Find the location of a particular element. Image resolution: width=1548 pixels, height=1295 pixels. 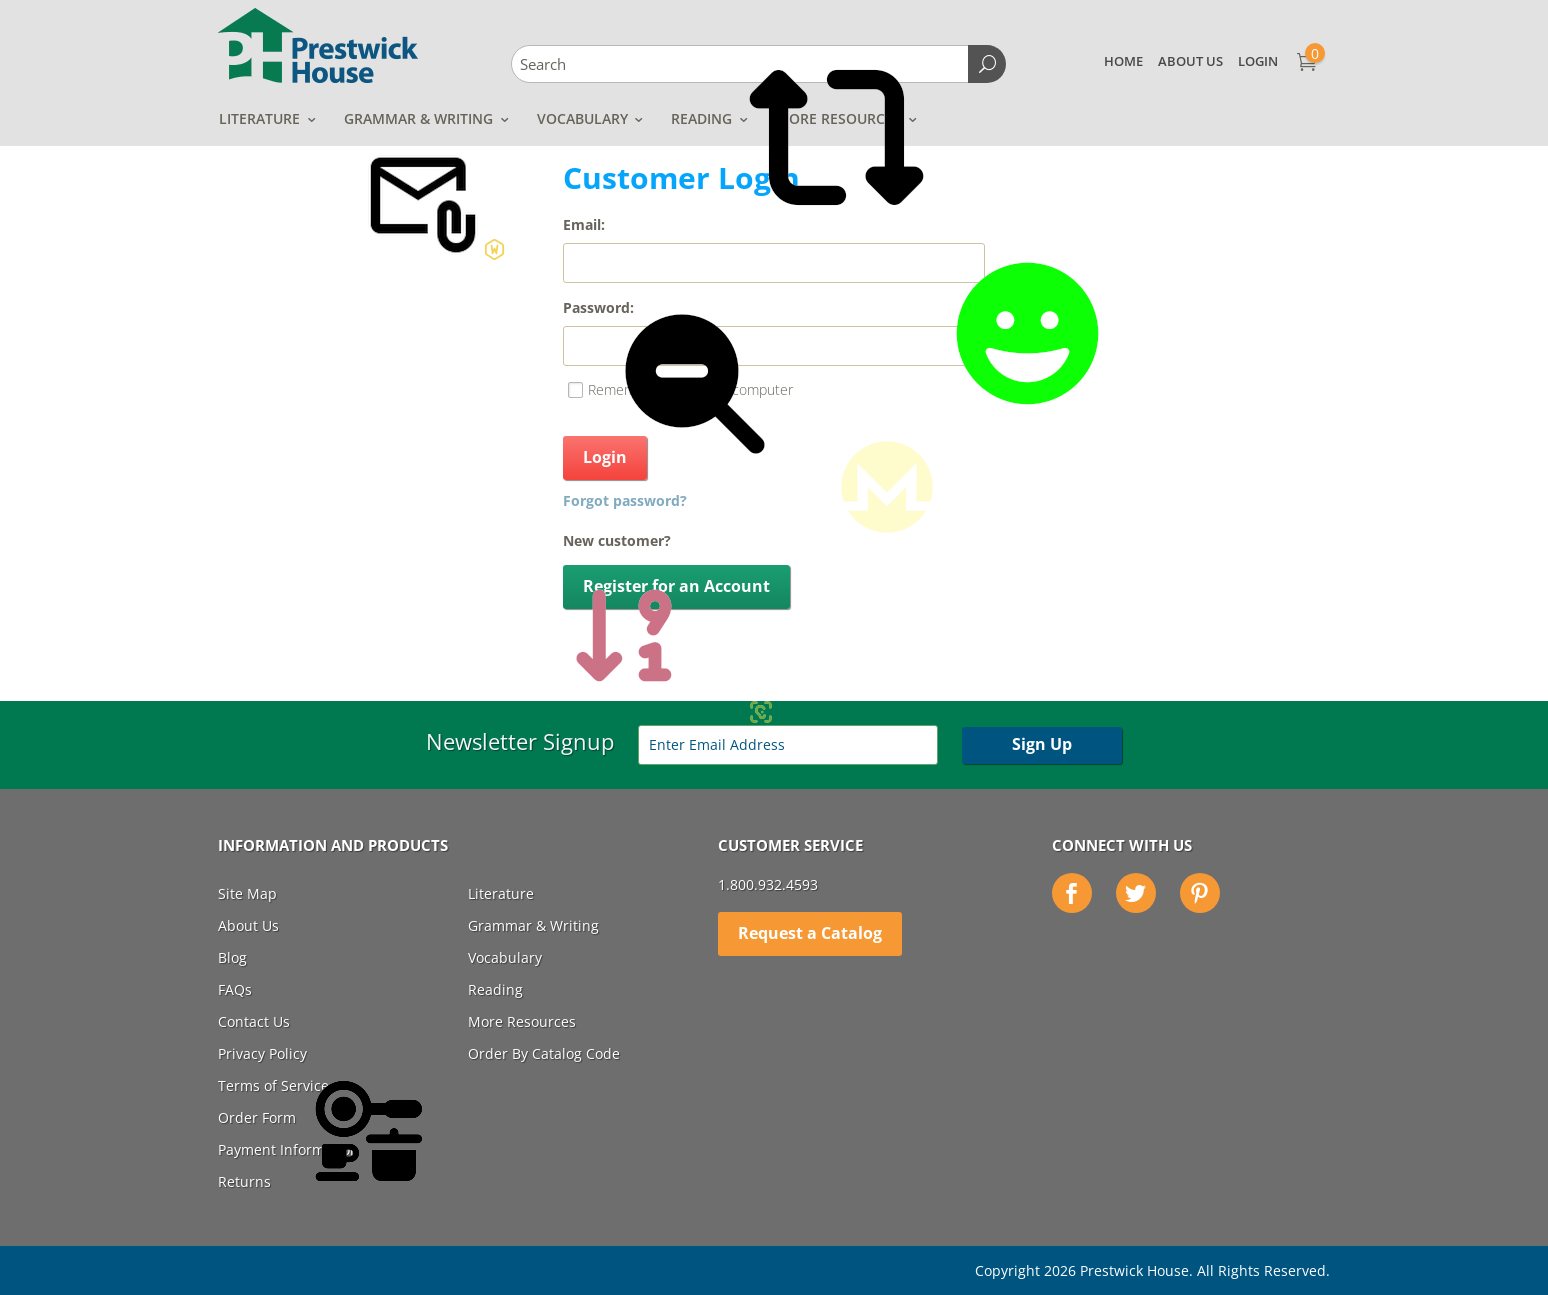

attach a file to an email is located at coordinates (423, 205).